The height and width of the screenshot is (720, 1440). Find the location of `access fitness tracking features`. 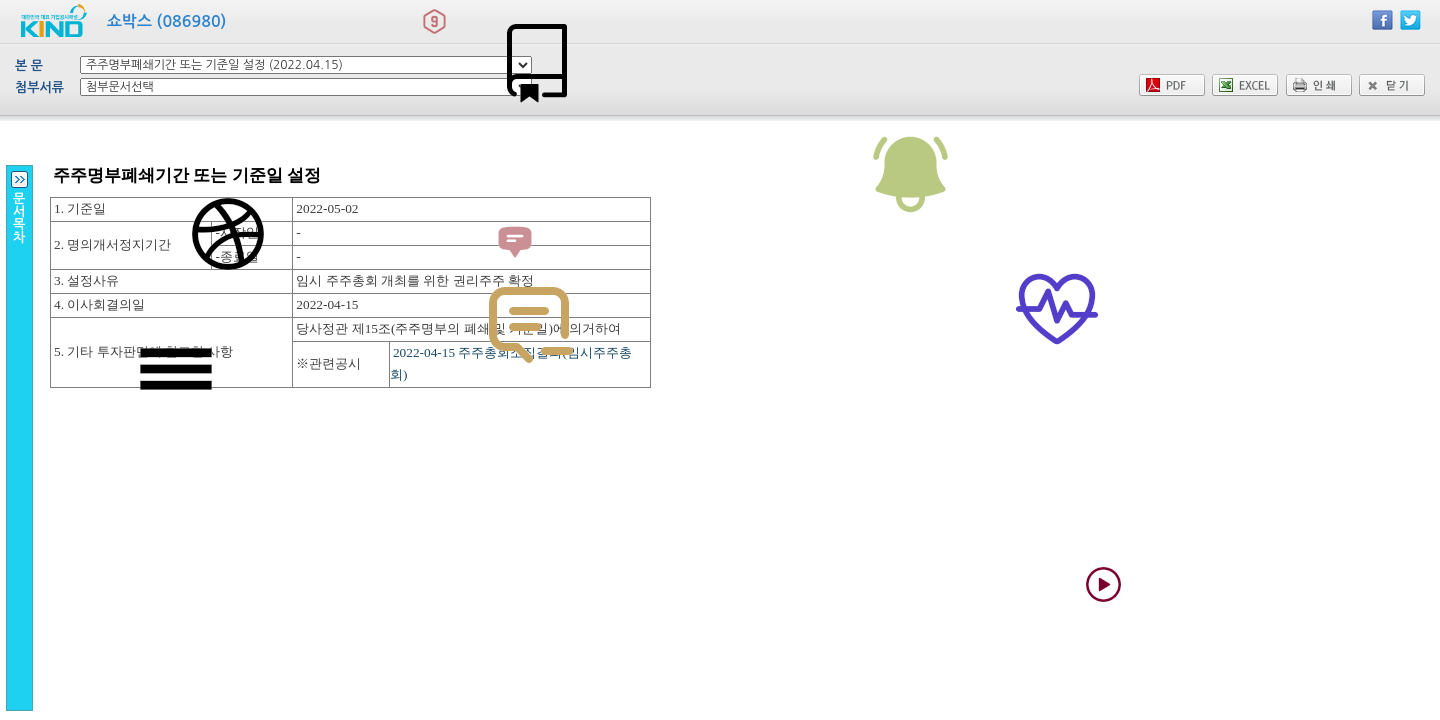

access fitness tracking features is located at coordinates (1057, 309).